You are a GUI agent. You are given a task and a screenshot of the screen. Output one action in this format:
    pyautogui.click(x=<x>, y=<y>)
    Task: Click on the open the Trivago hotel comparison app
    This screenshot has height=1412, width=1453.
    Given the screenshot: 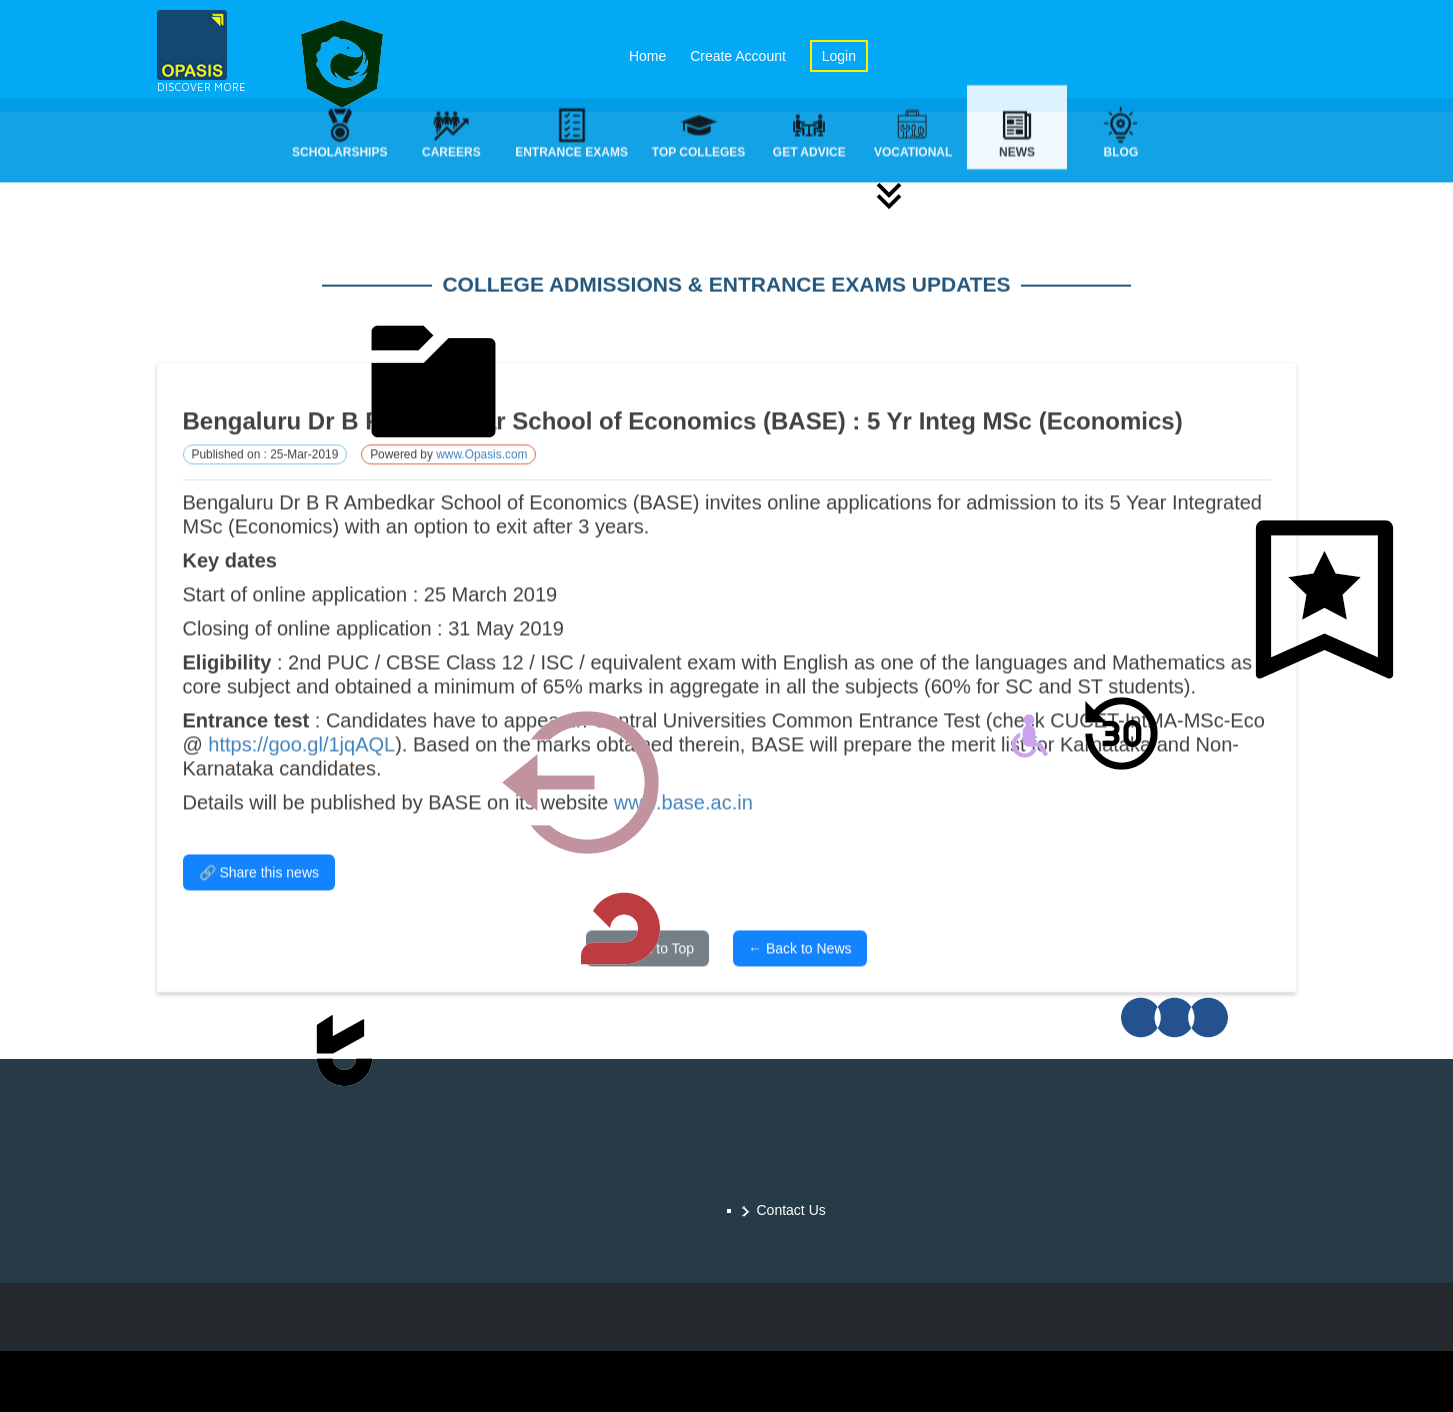 What is the action you would take?
    pyautogui.click(x=344, y=1050)
    